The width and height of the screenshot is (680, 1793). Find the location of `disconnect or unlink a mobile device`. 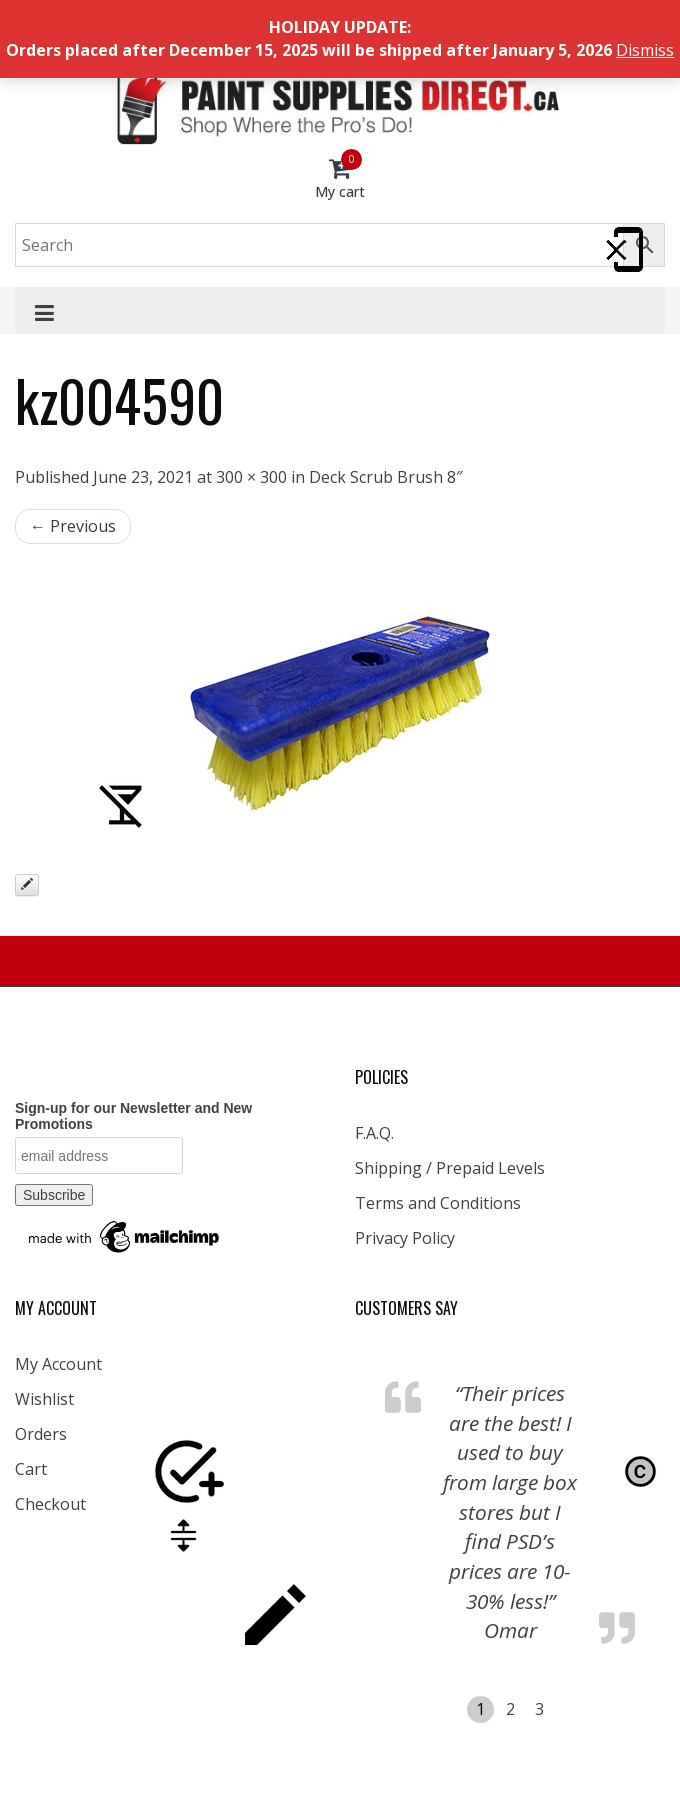

disconnect or unlink a mobile device is located at coordinates (624, 249).